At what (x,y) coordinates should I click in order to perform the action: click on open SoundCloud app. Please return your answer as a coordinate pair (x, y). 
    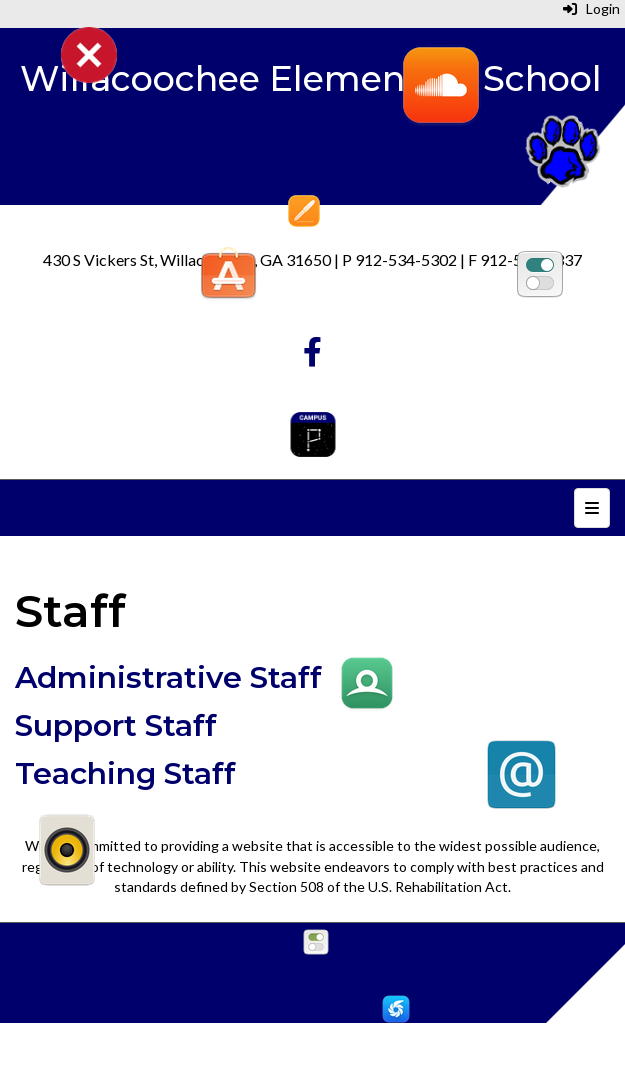
    Looking at the image, I should click on (441, 85).